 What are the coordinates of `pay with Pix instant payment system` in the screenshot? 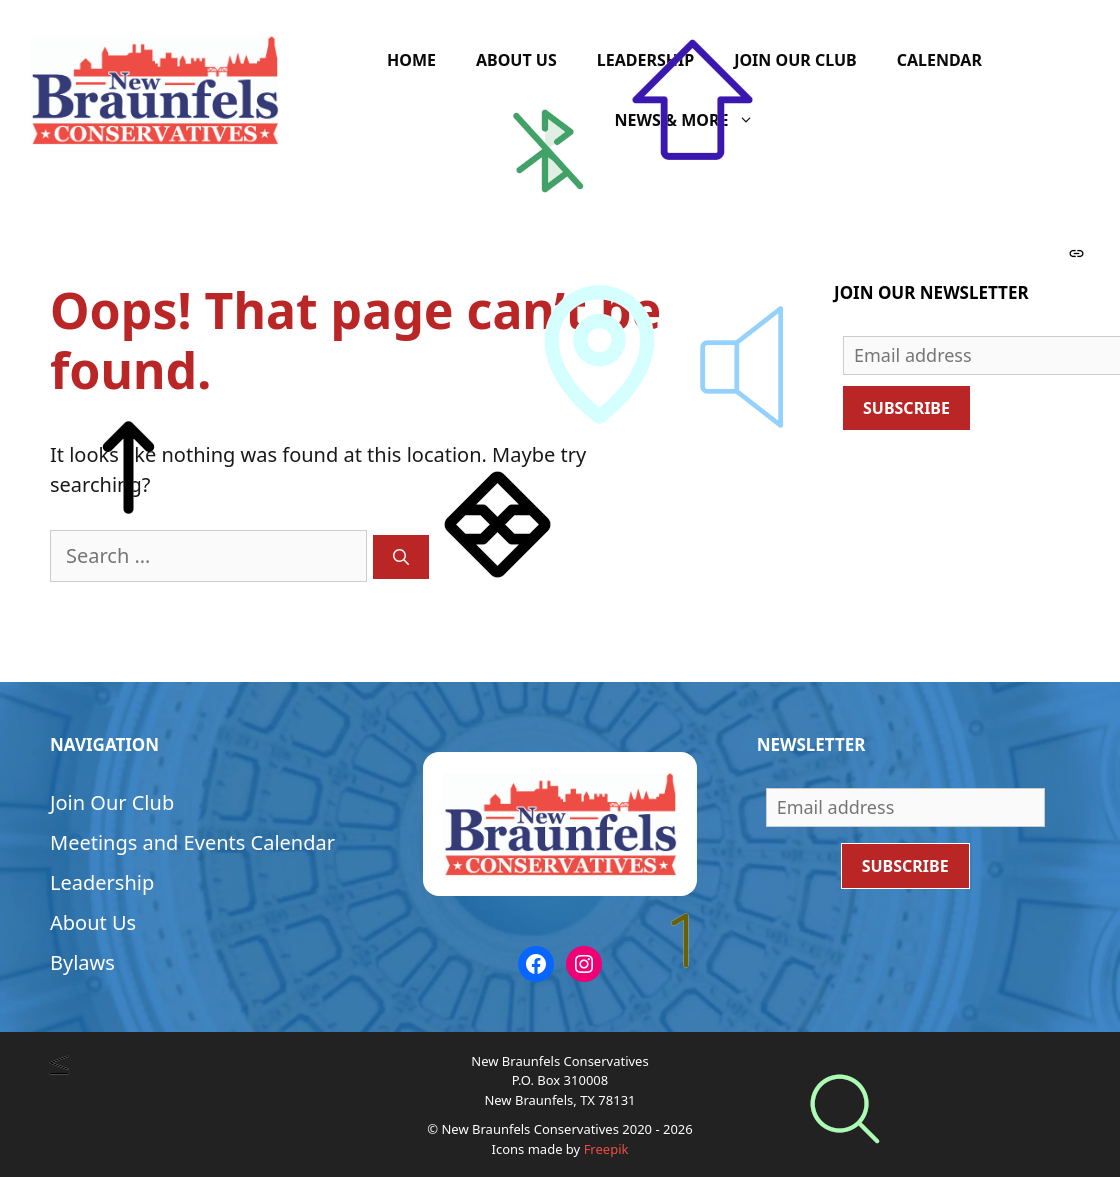 It's located at (497, 524).